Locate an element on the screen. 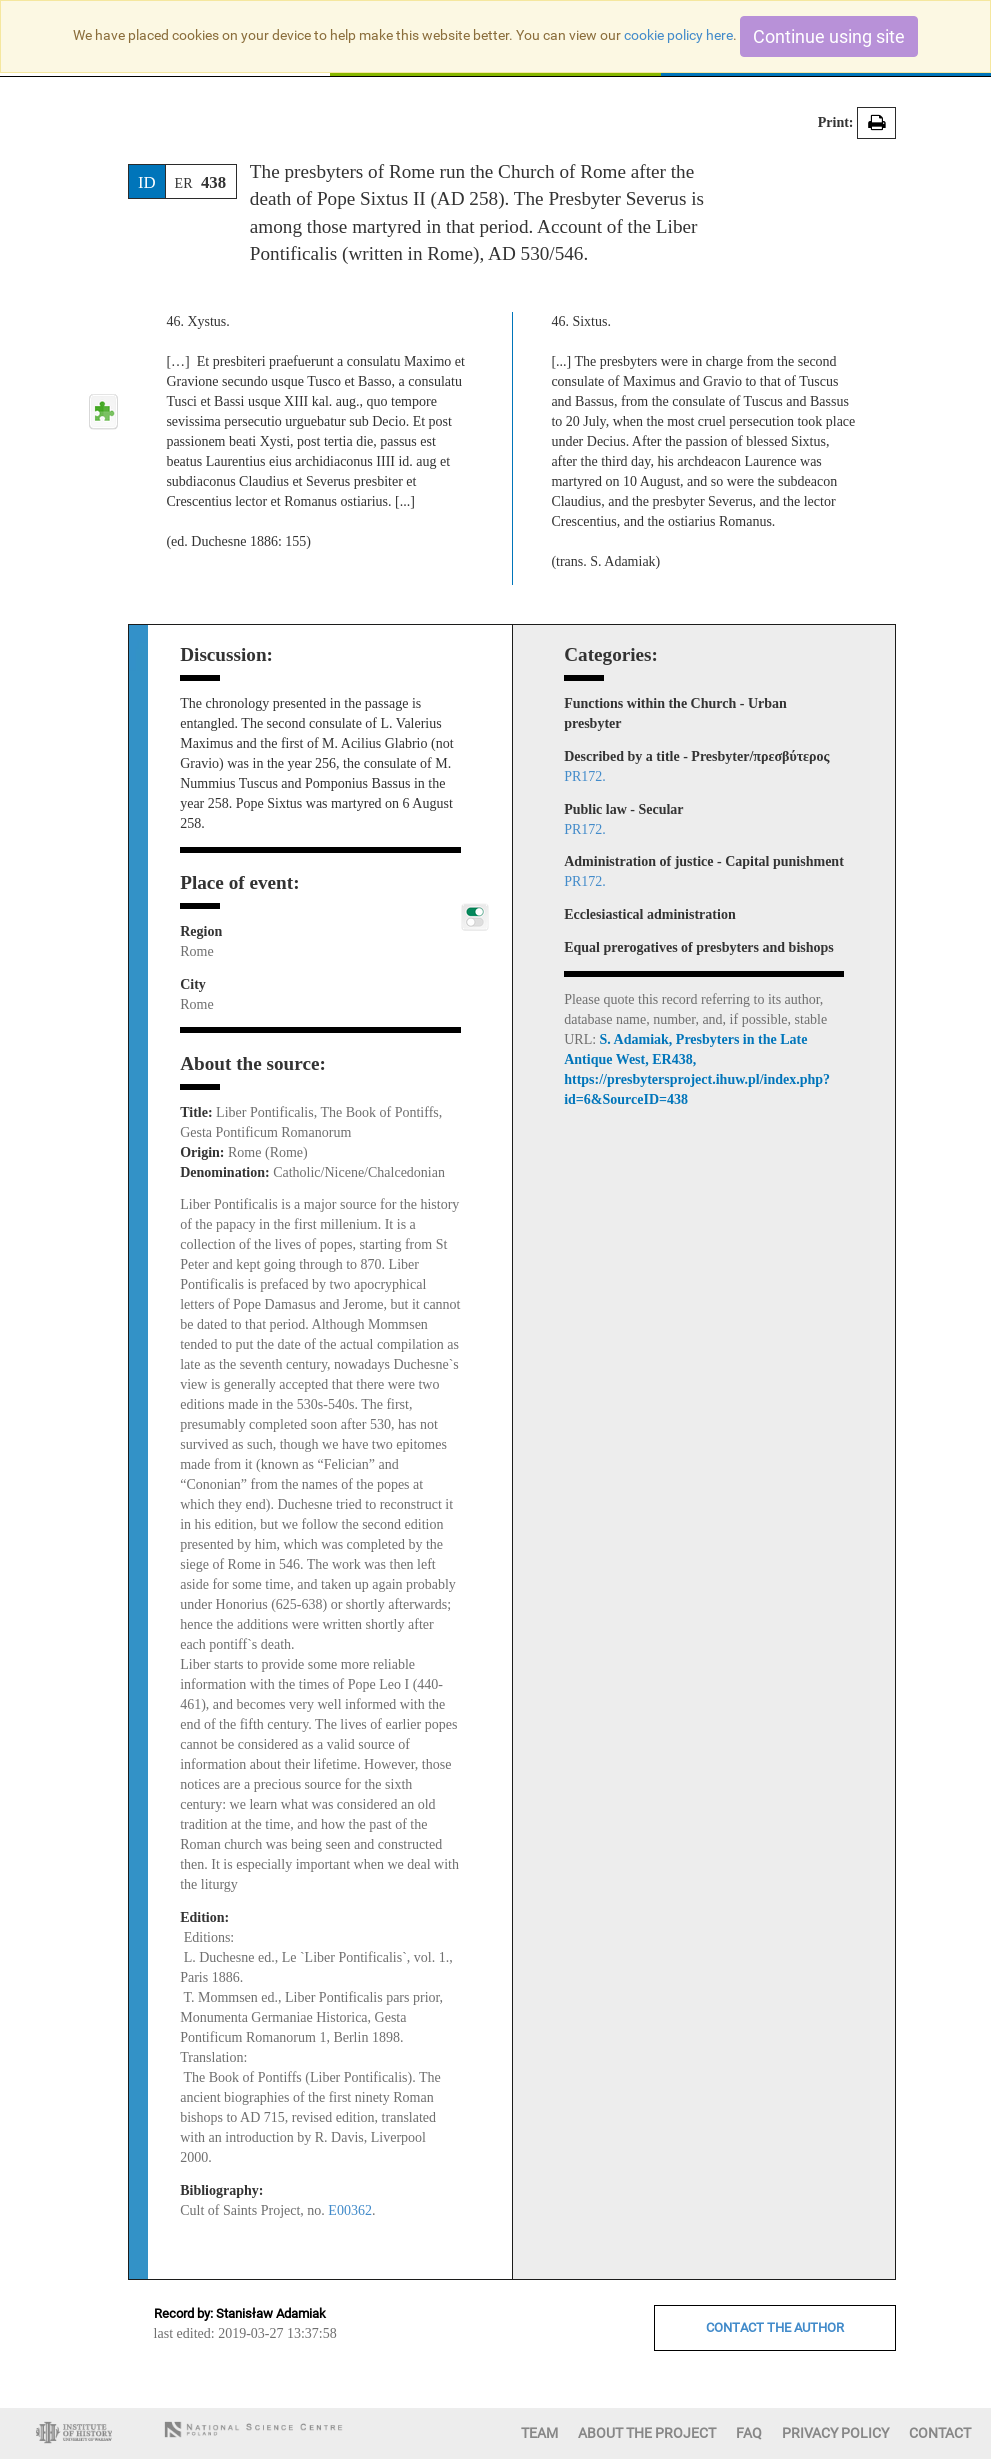  open system settings or preferences is located at coordinates (475, 917).